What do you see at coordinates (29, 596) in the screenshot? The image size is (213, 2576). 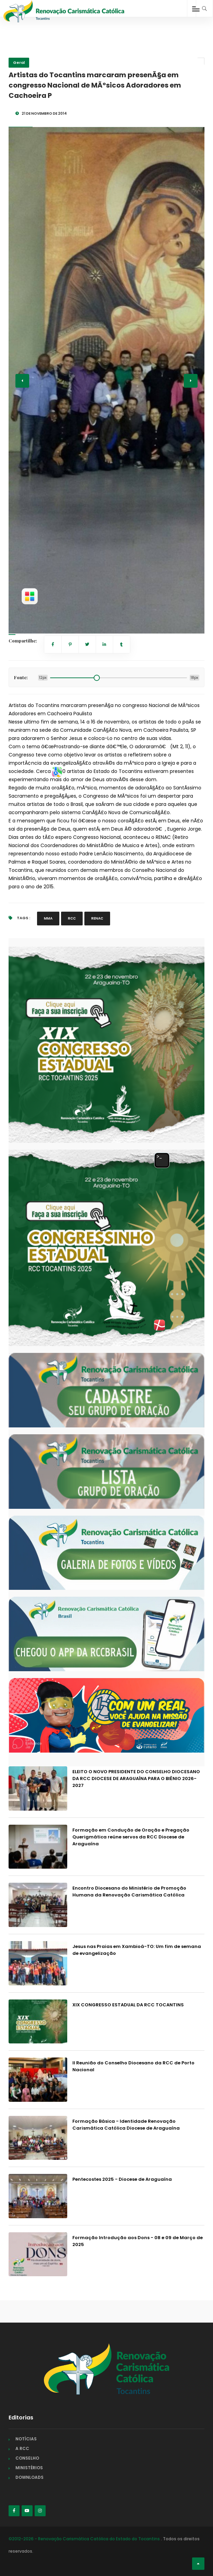 I see `open Code::Blocks IDE application` at bounding box center [29, 596].